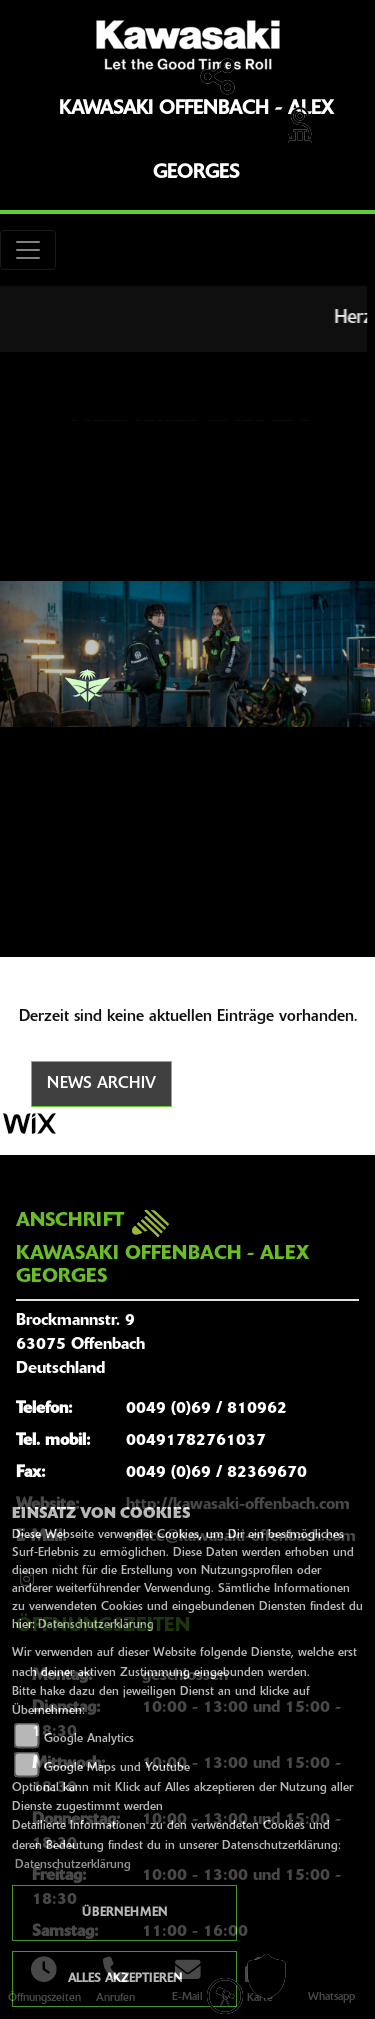  I want to click on visit or connect to wix website builder, so click(29, 1123).